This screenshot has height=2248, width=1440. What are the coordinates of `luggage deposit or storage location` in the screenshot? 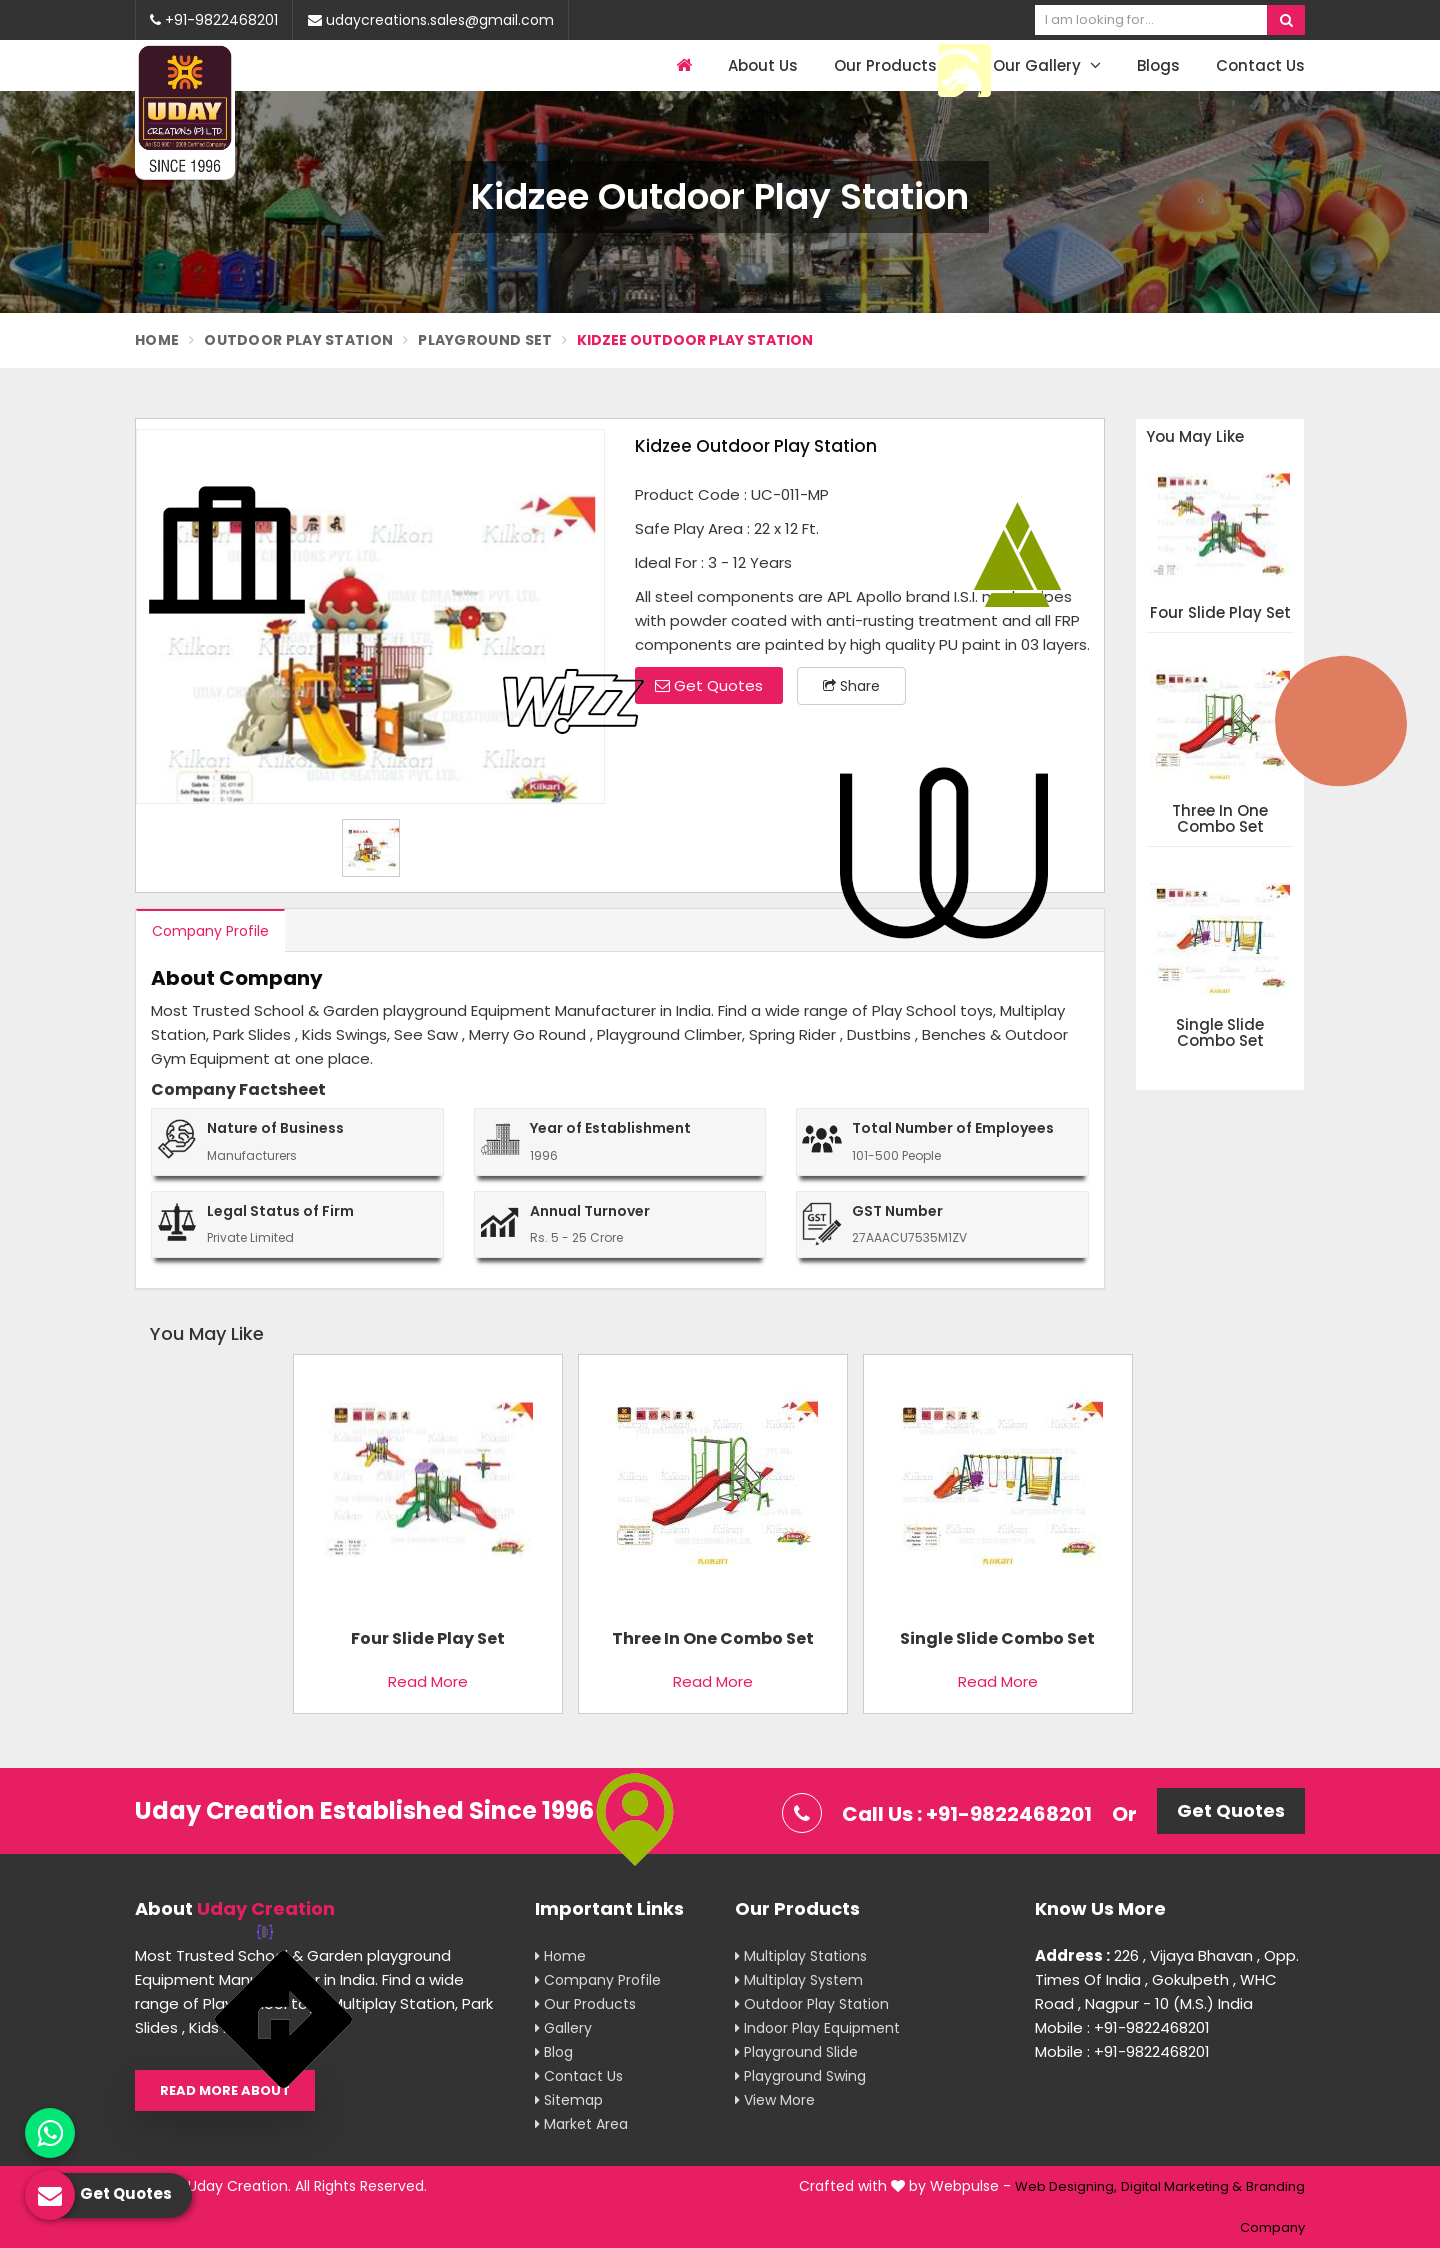 It's located at (227, 550).